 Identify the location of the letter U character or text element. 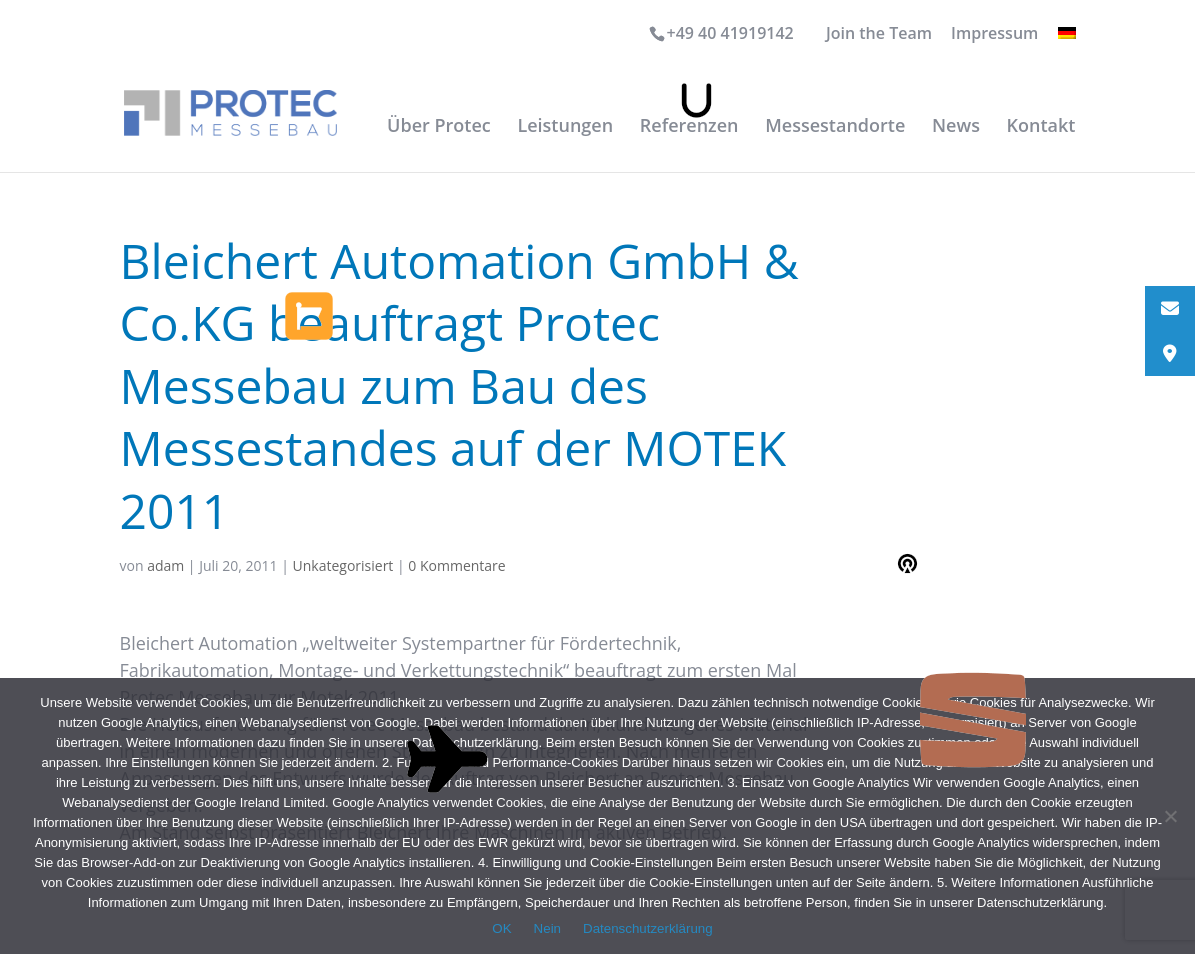
(696, 100).